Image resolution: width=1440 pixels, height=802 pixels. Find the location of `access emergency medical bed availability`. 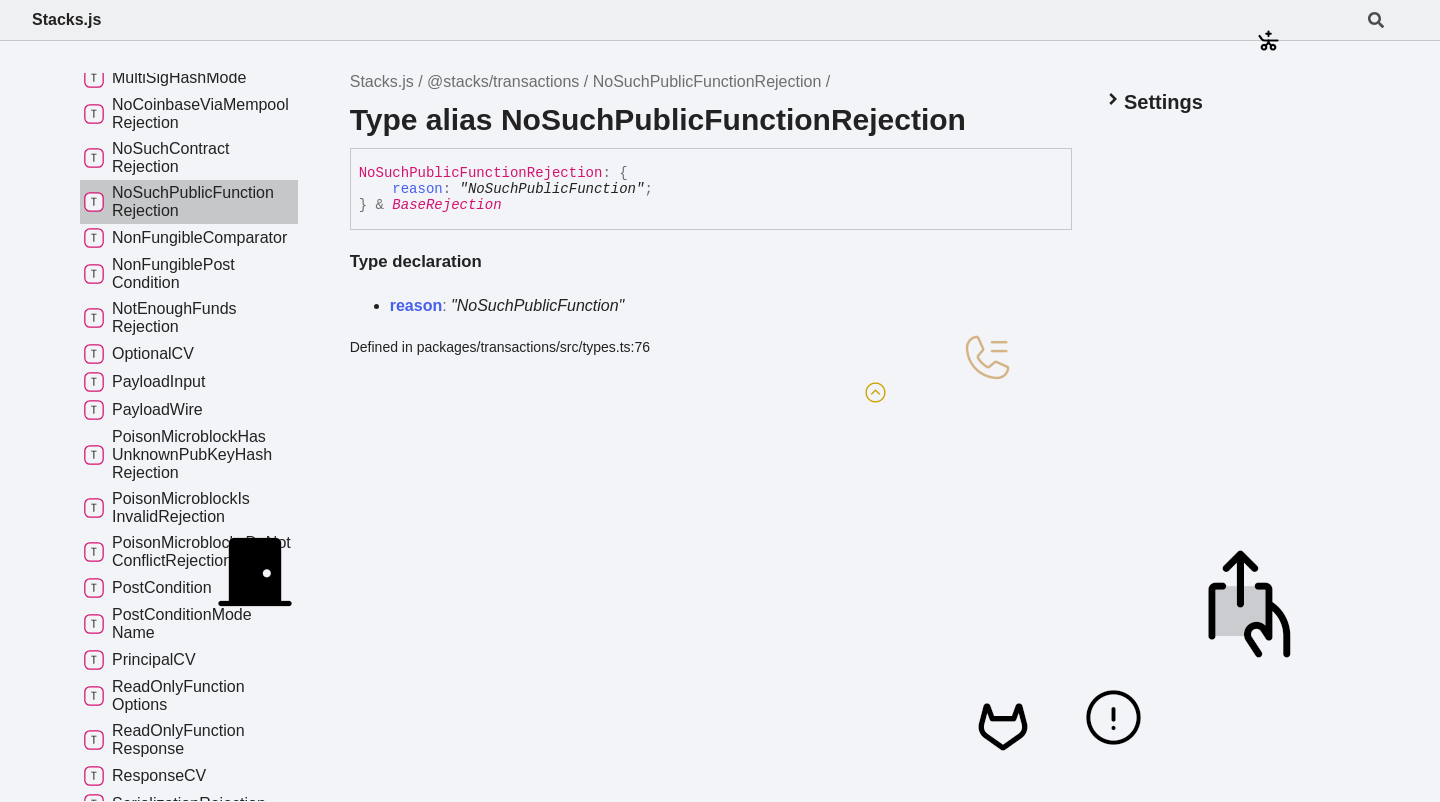

access emergency medical bed availability is located at coordinates (1268, 40).